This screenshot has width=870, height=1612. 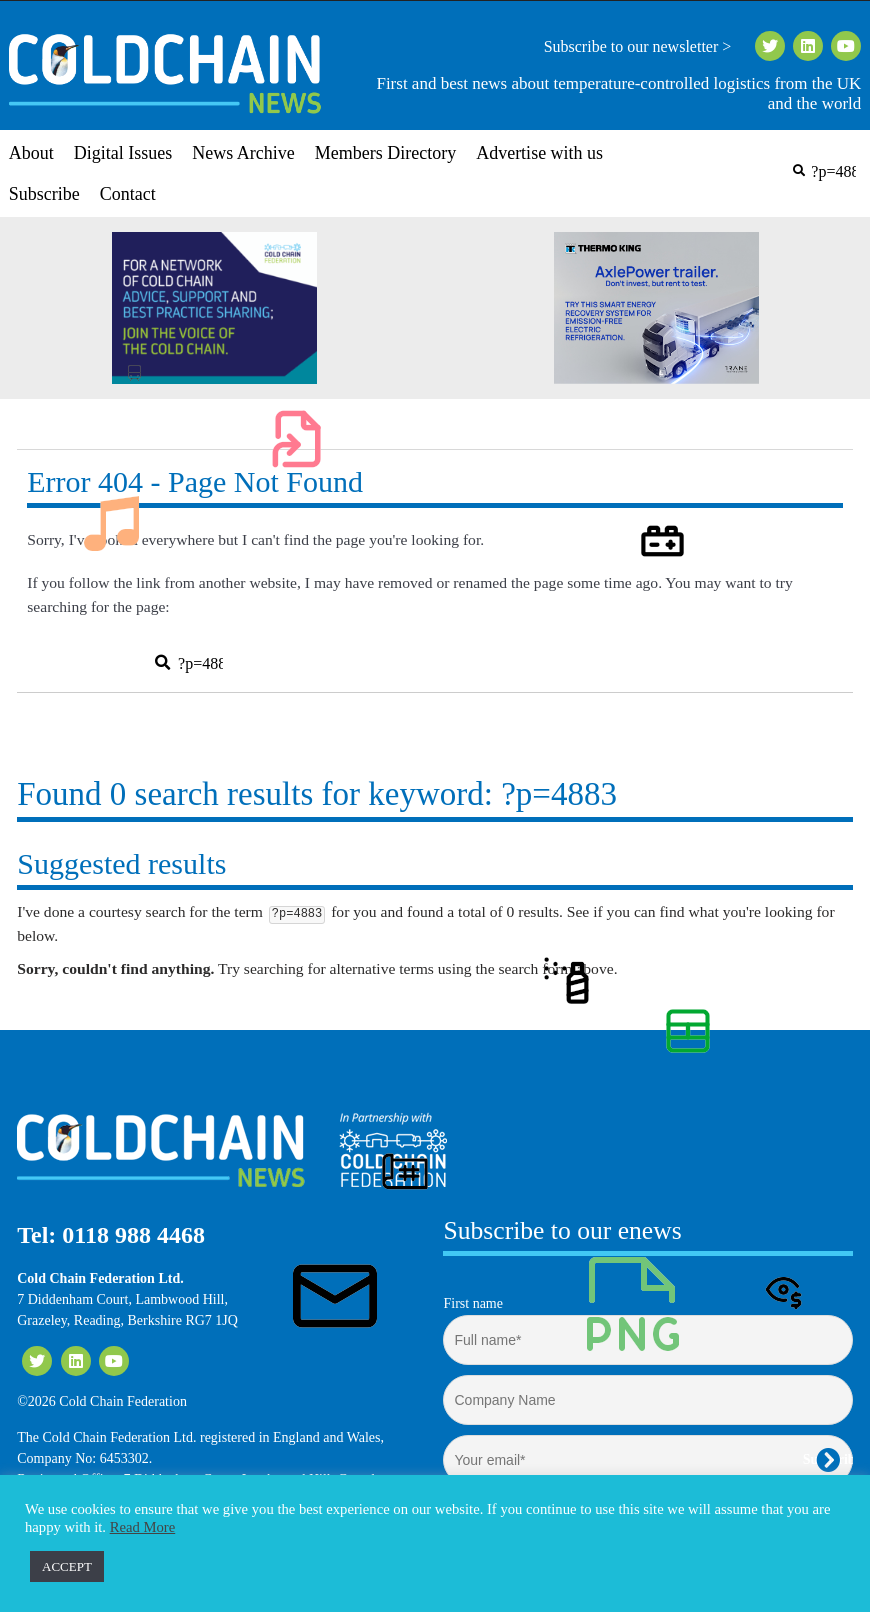 I want to click on view pricing or cost details, so click(x=783, y=1289).